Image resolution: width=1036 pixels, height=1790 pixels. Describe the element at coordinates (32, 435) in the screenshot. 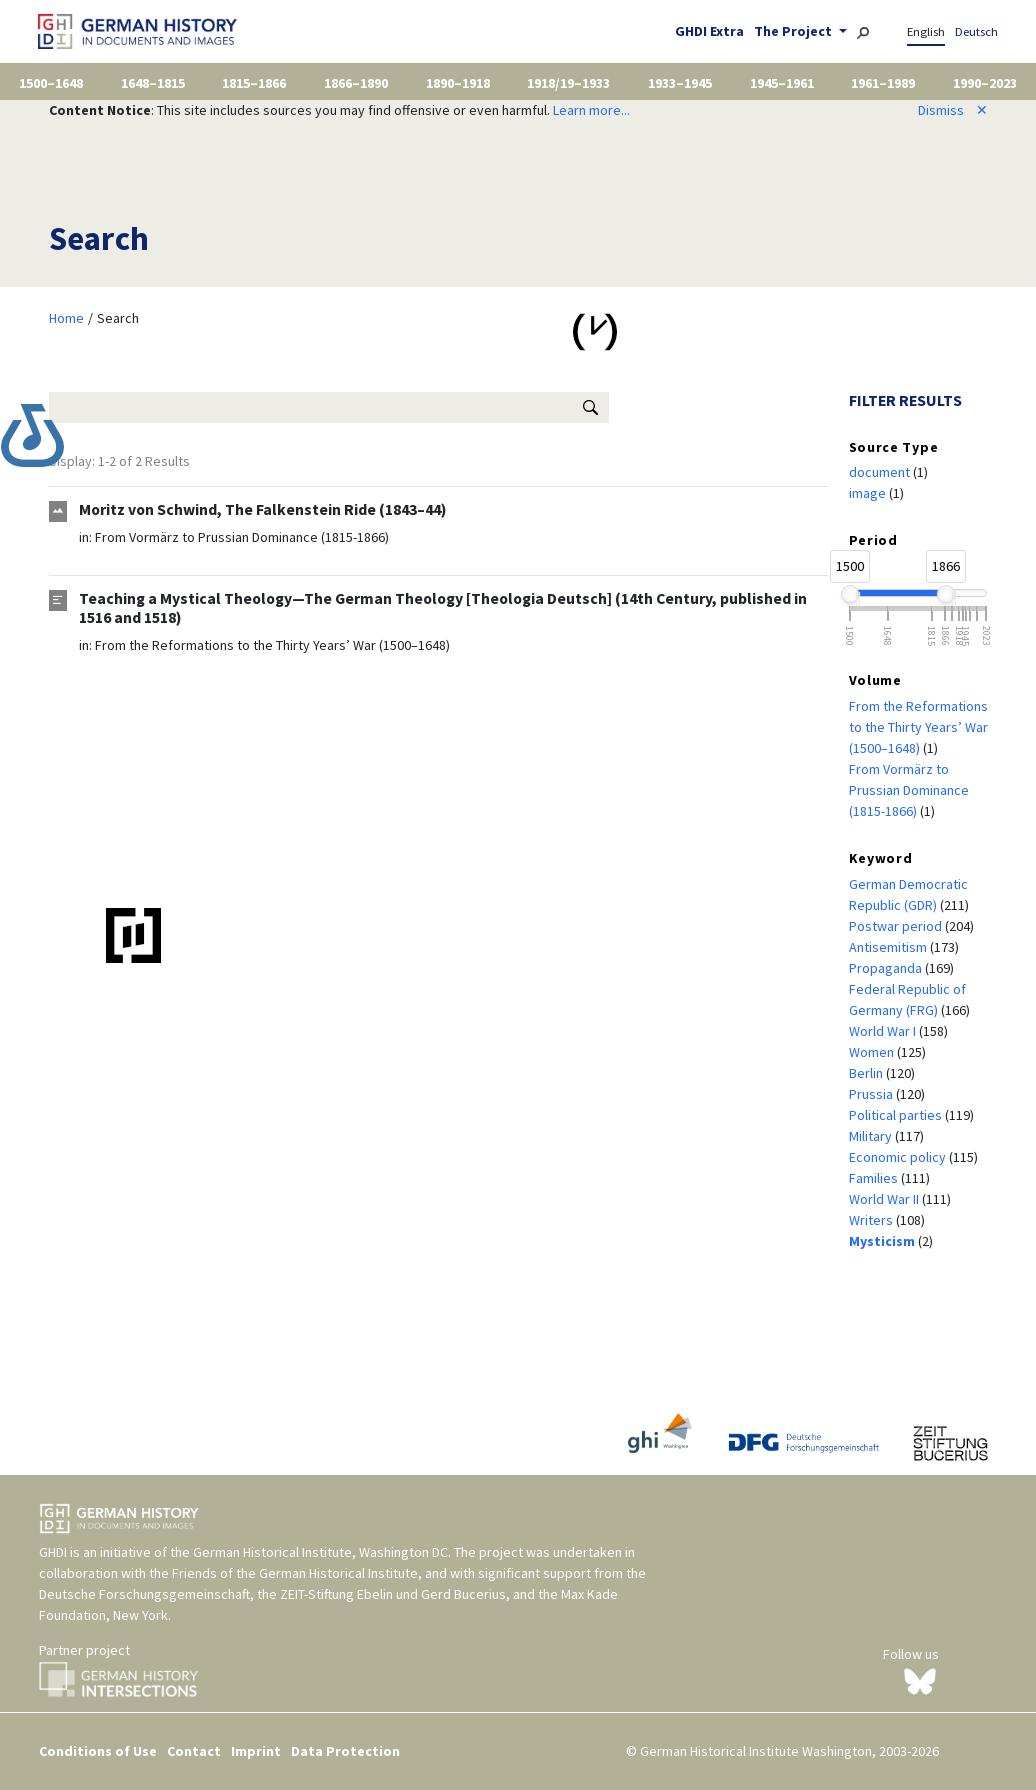

I see `open the BandLab music creation app` at that location.